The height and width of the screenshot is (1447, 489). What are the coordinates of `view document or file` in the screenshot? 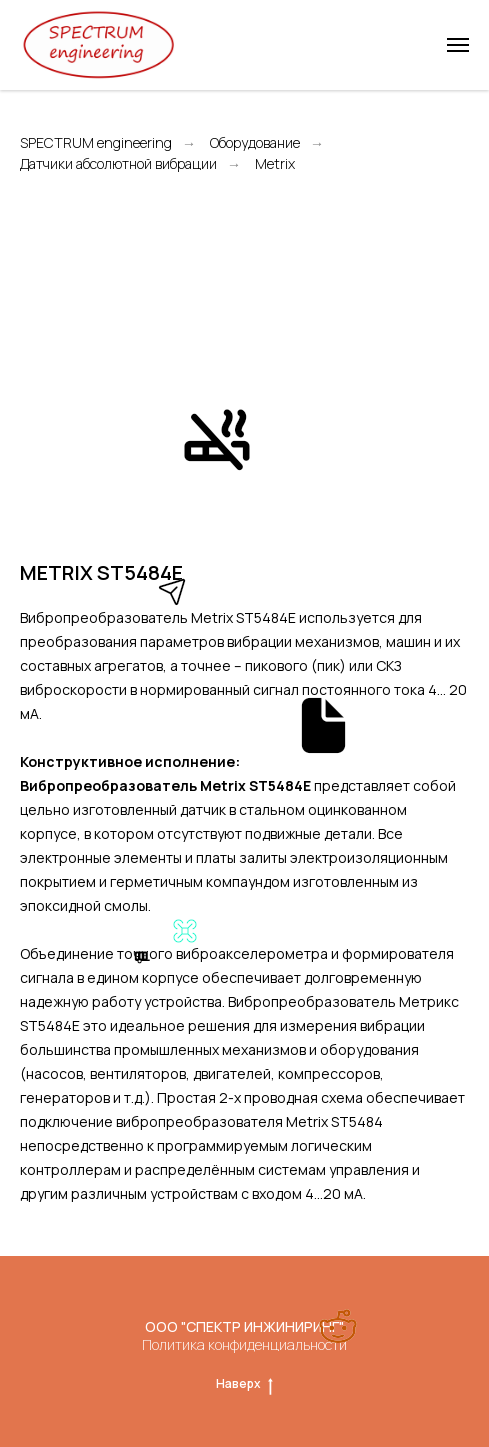 It's located at (323, 725).